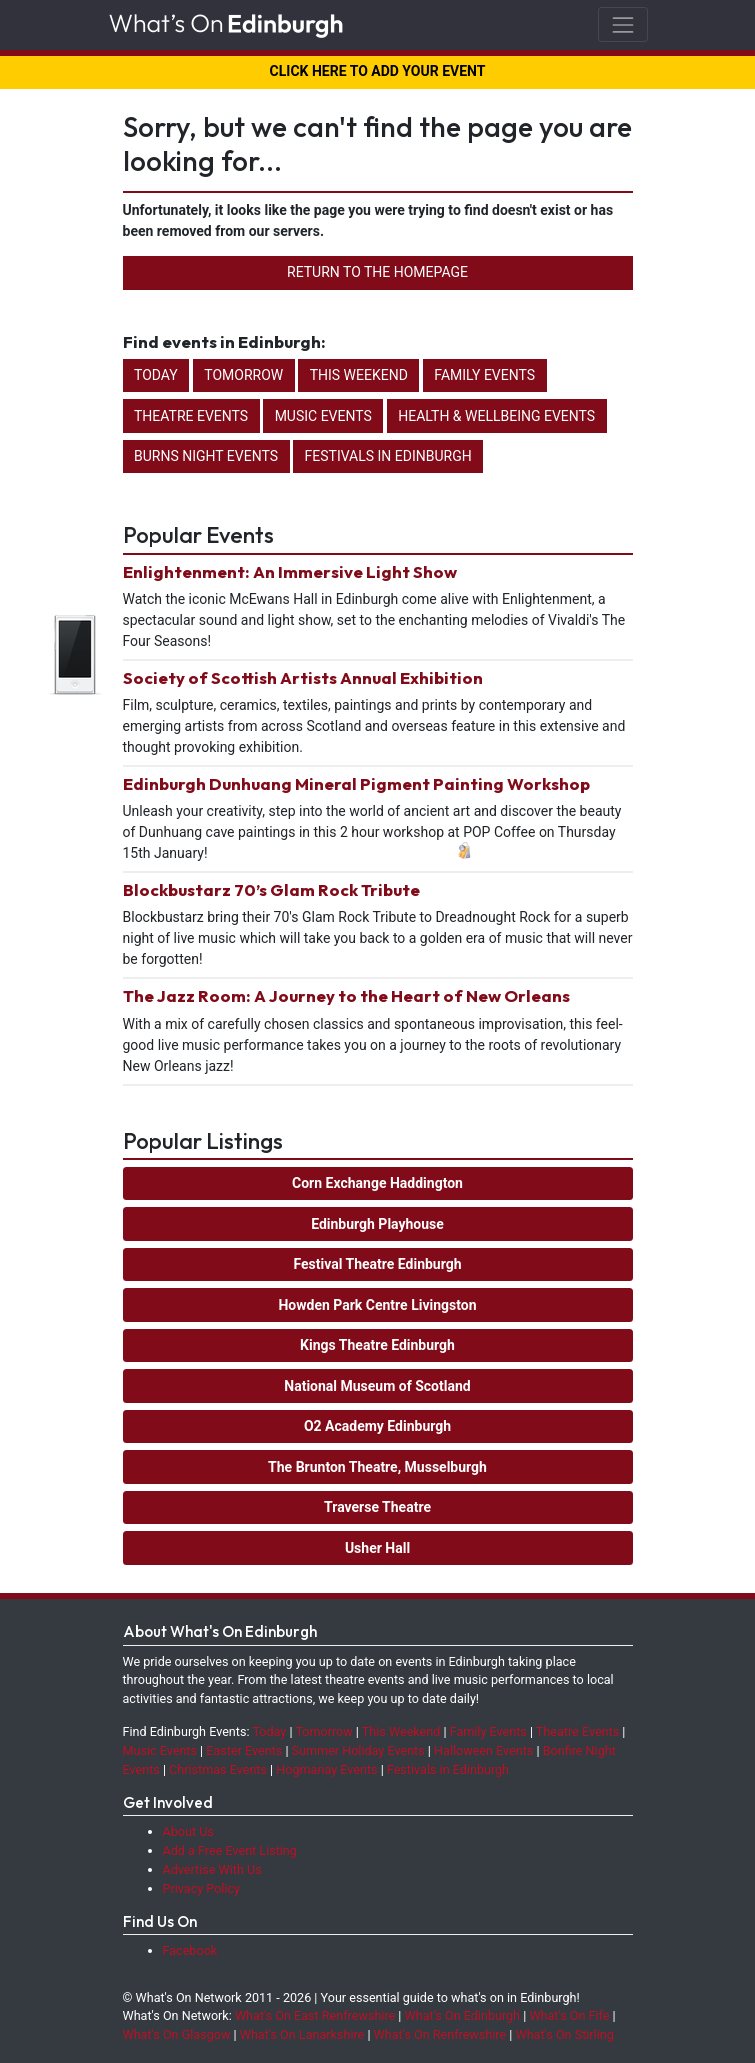 This screenshot has width=755, height=2063. I want to click on access kerberos authentication settings, so click(464, 850).